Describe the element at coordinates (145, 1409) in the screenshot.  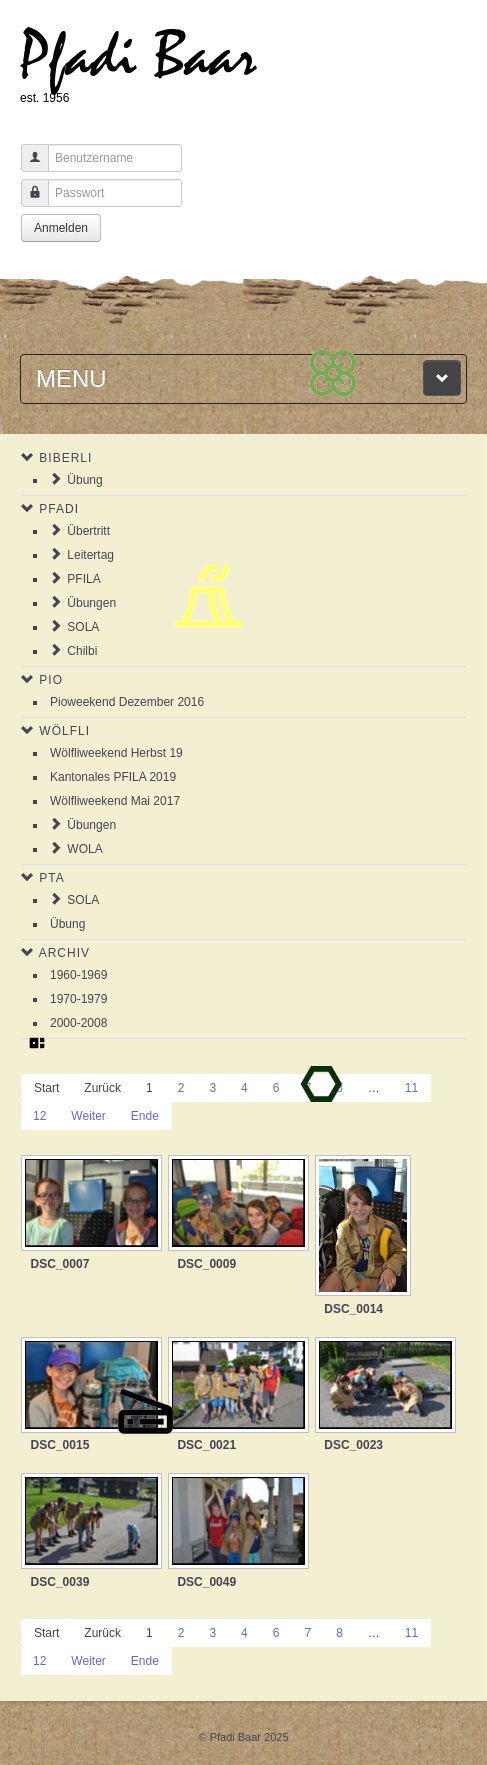
I see `scan a document or image` at that location.